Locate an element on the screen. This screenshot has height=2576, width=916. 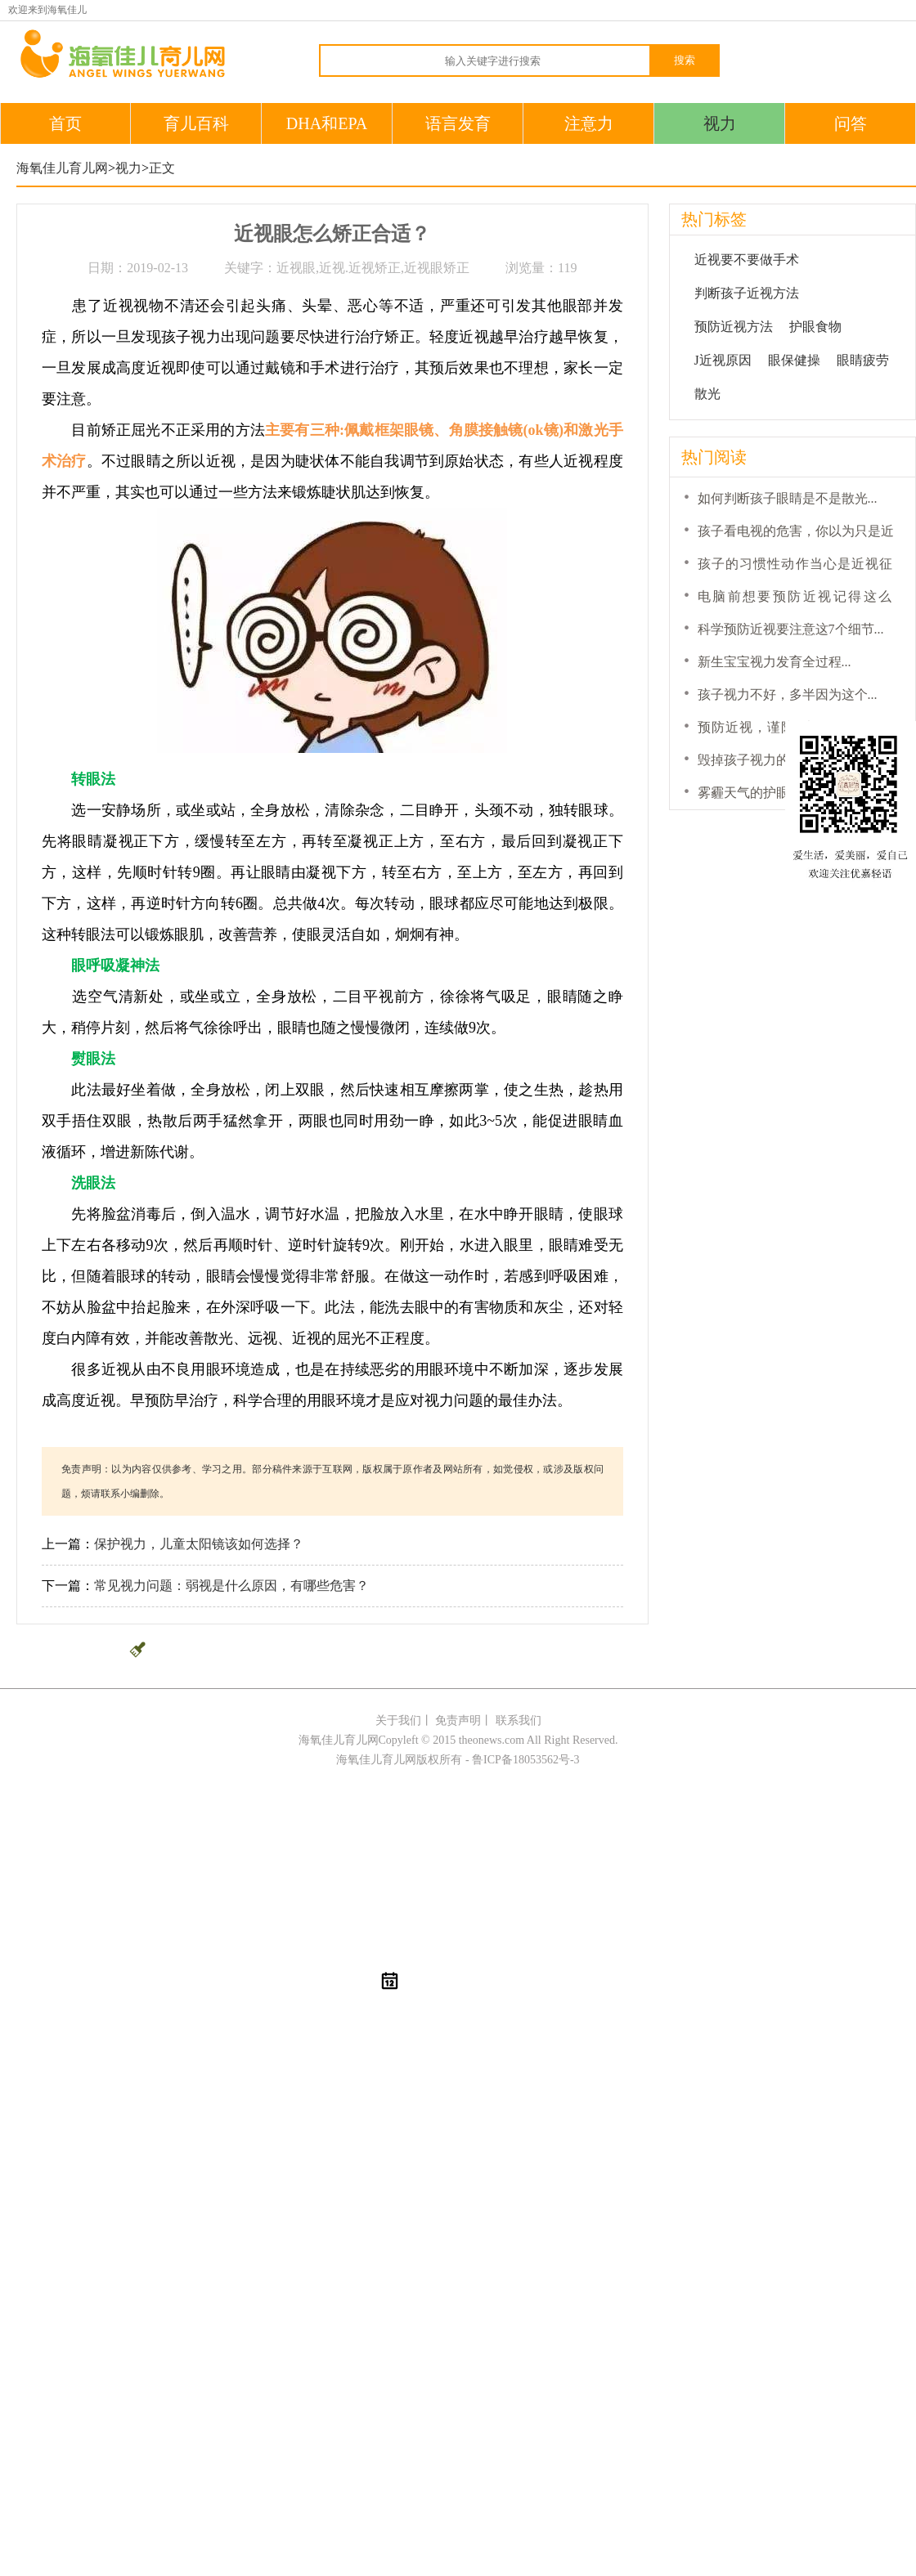
view calendar or scheduled events is located at coordinates (389, 1981).